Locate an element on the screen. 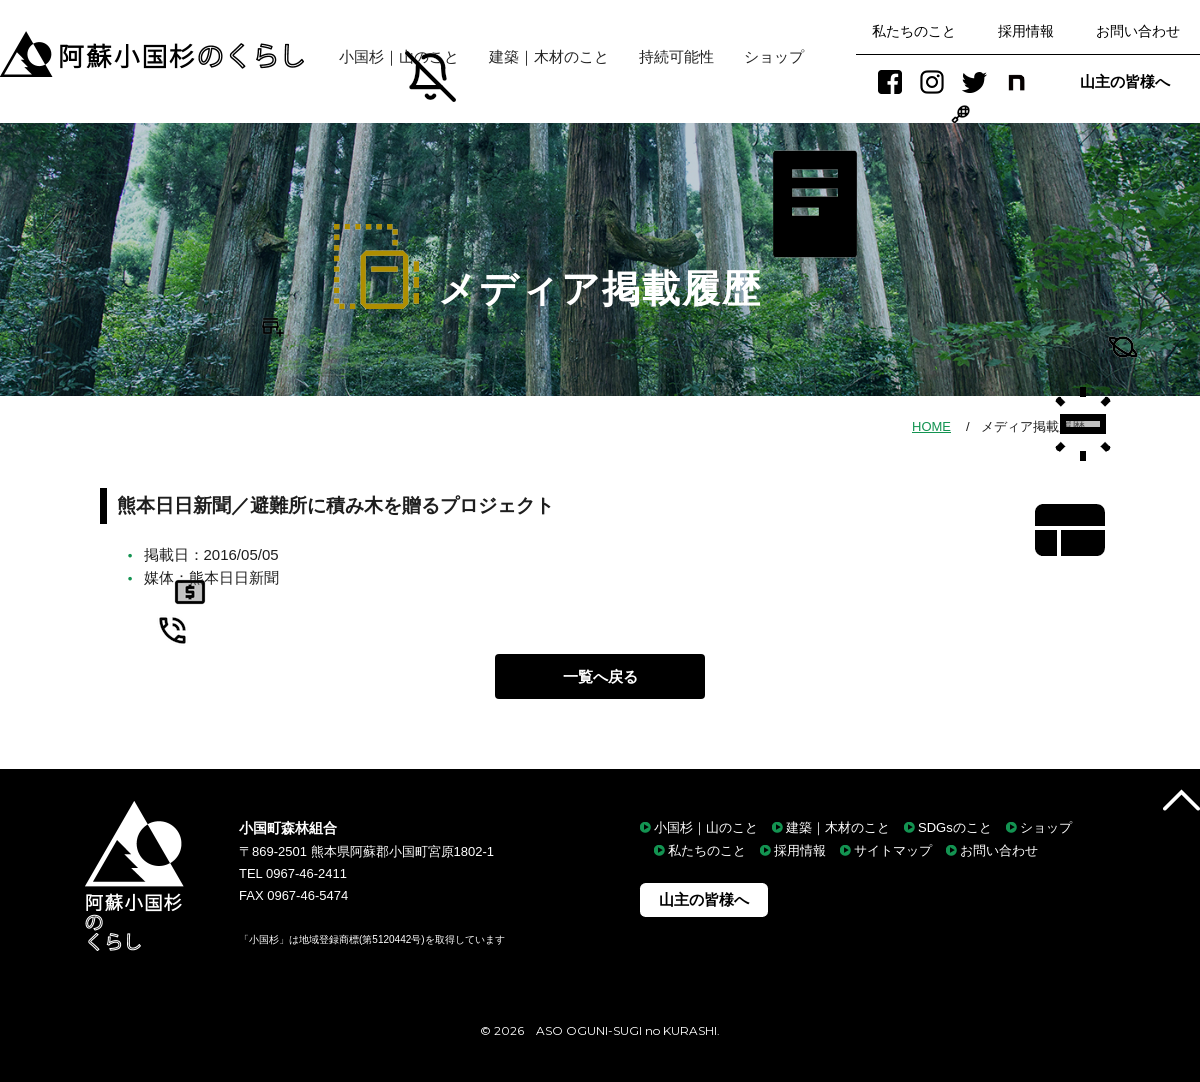  find nearby ATMs or cash machines is located at coordinates (190, 592).